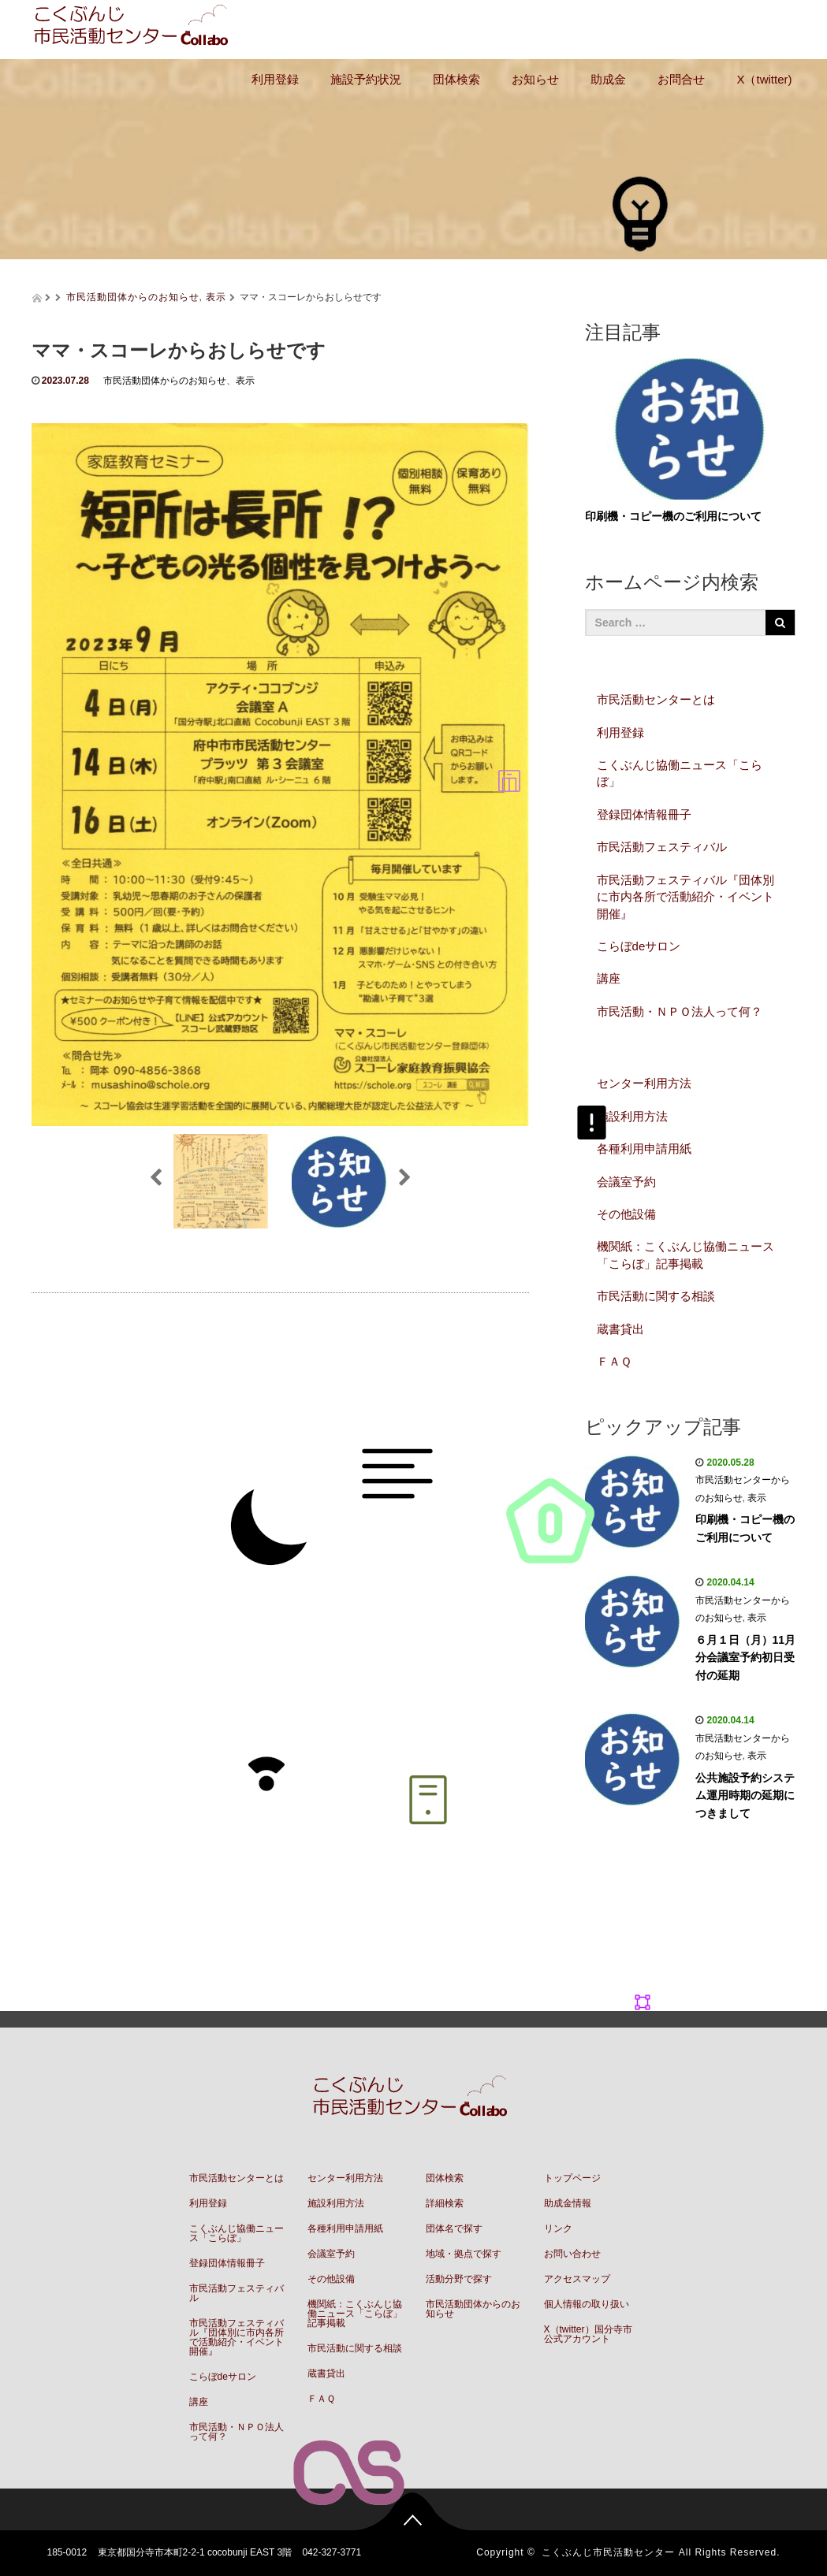  Describe the element at coordinates (550, 1523) in the screenshot. I see `indicates item zero or starting position in a sequence` at that location.